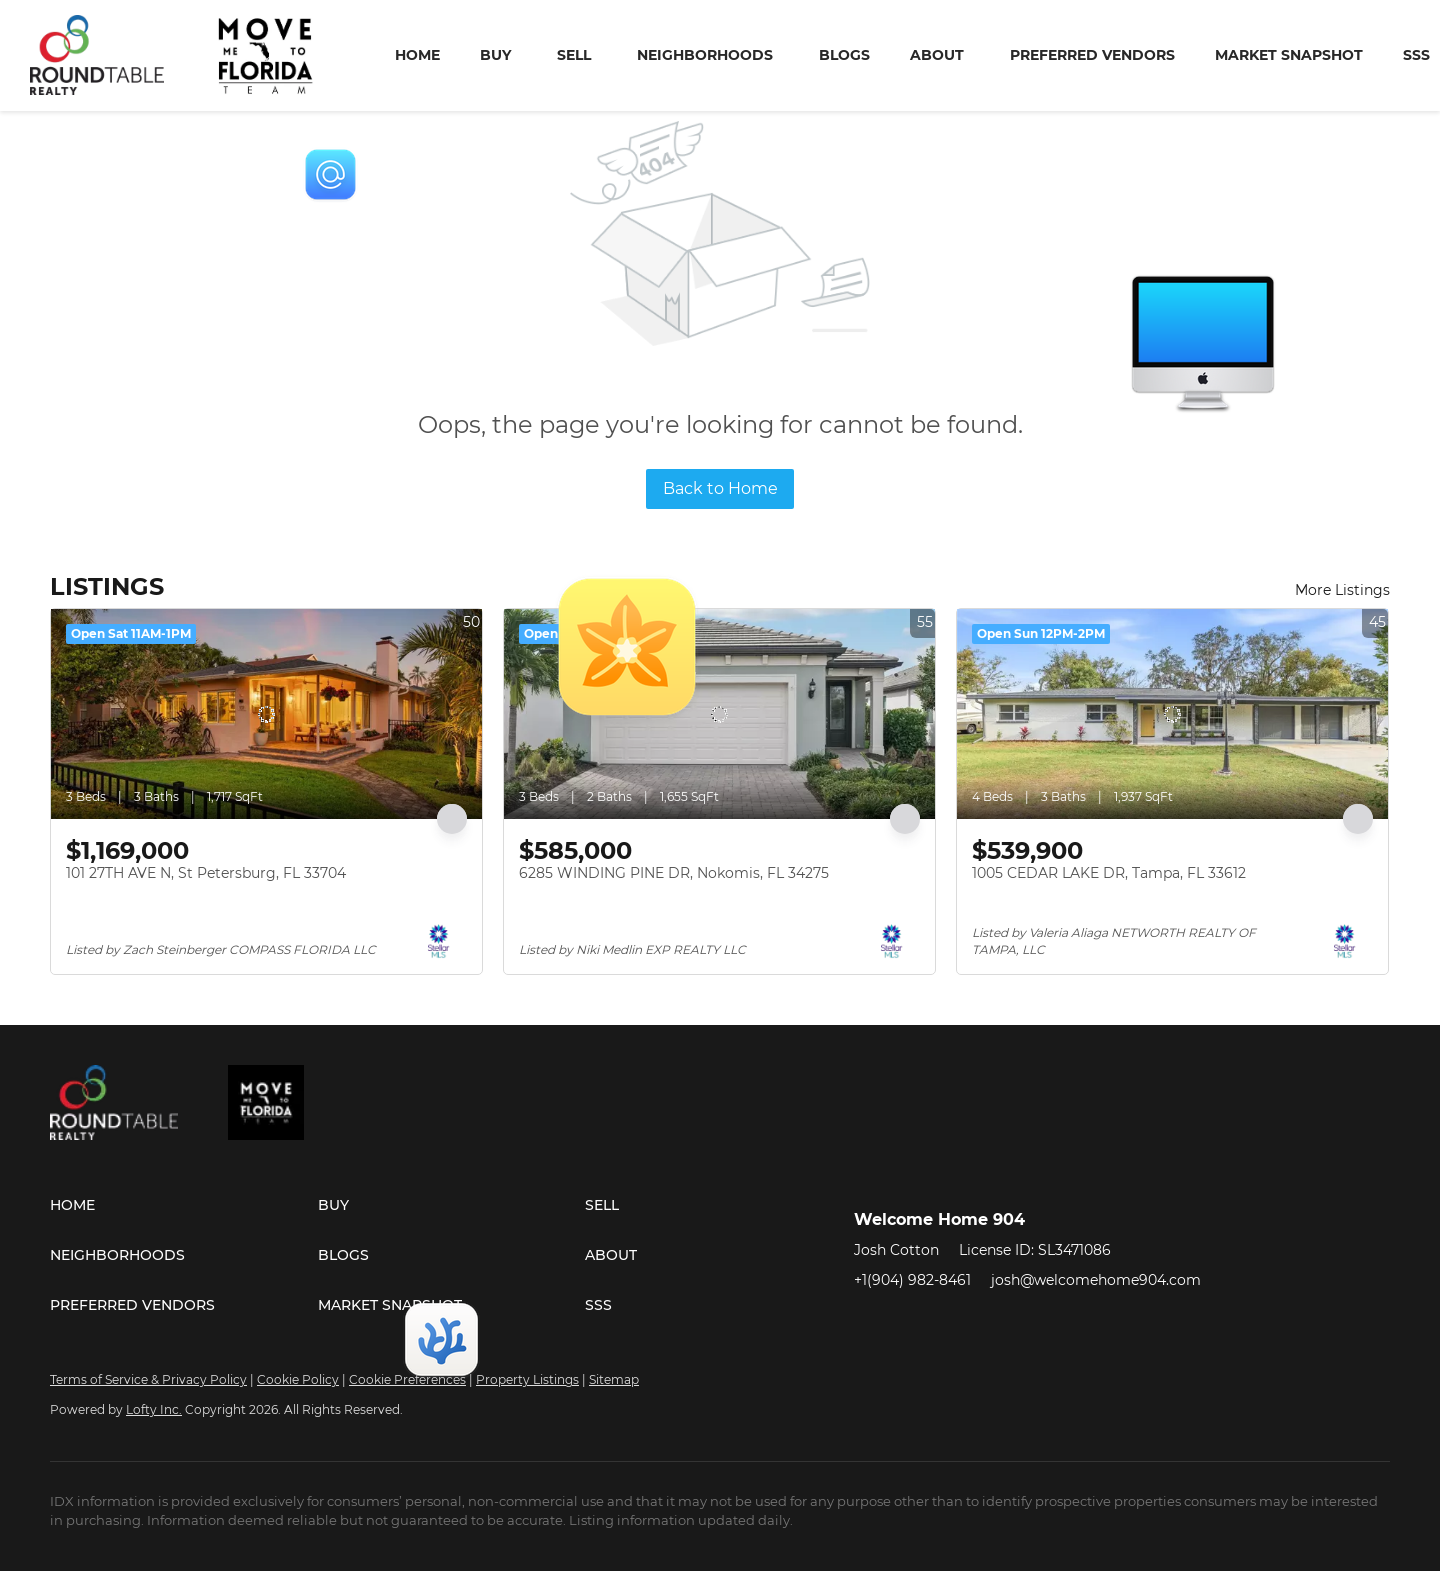 The width and height of the screenshot is (1440, 1571). What do you see at coordinates (441, 1339) in the screenshot?
I see `open vscodium code editor` at bounding box center [441, 1339].